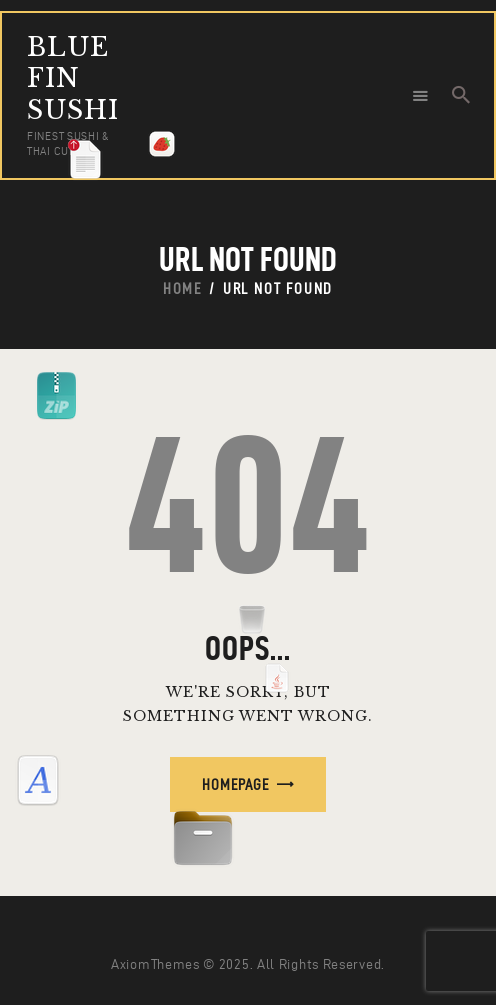 This screenshot has width=496, height=1005. I want to click on a font file type indicator, so click(38, 780).